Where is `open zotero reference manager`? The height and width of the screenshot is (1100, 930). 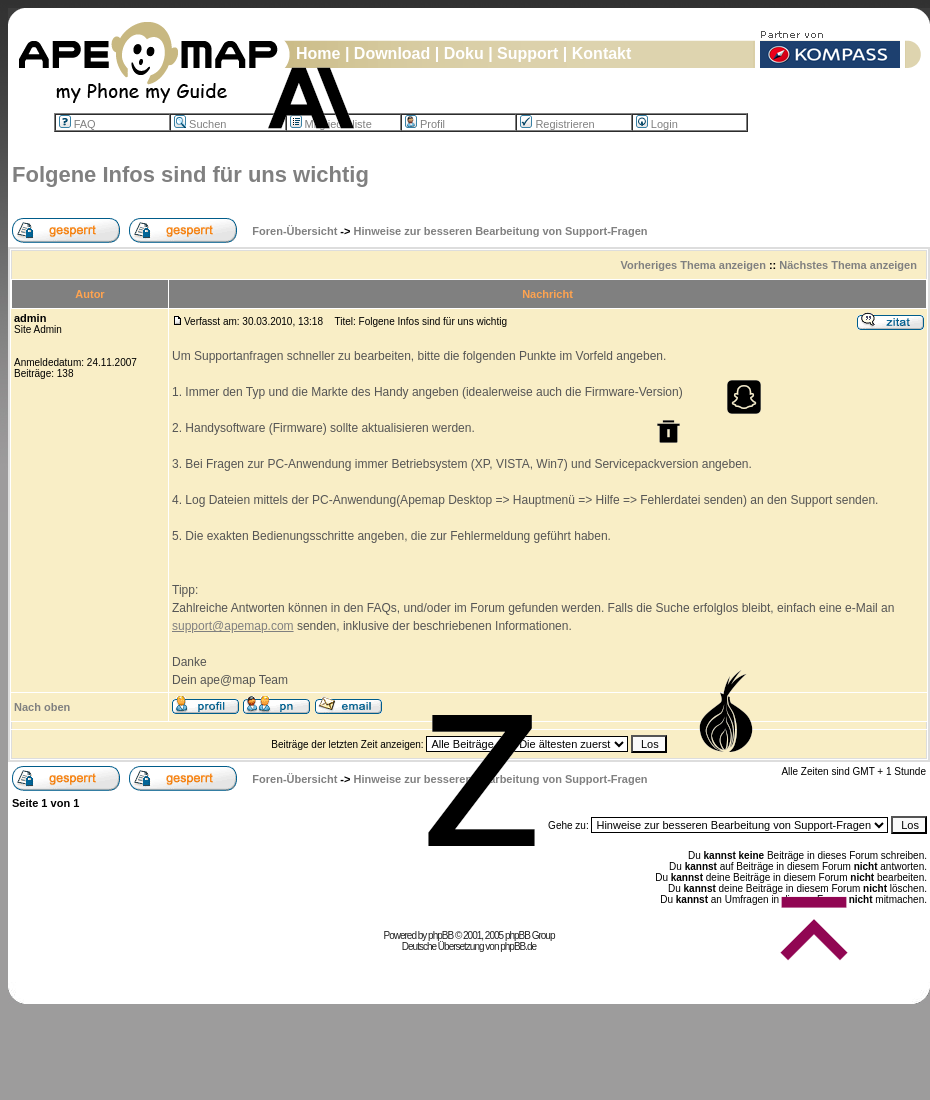
open zotero reference manager is located at coordinates (481, 780).